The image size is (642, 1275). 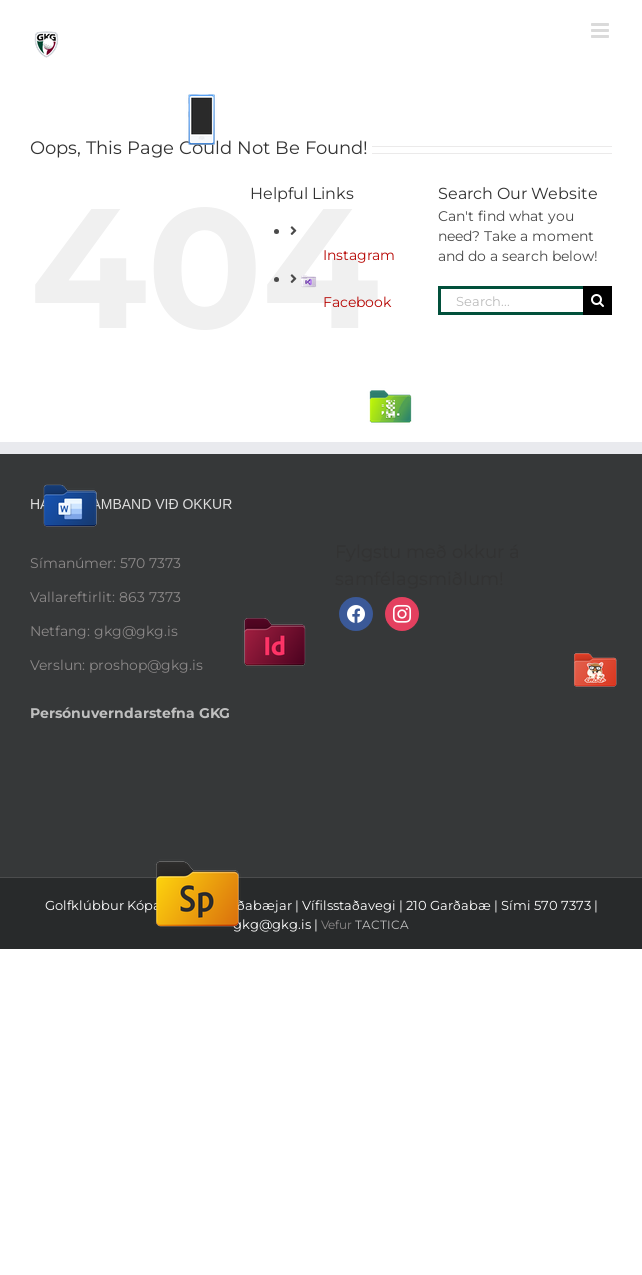 What do you see at coordinates (274, 643) in the screenshot?
I see `folder containing Adobe InDesign project files` at bounding box center [274, 643].